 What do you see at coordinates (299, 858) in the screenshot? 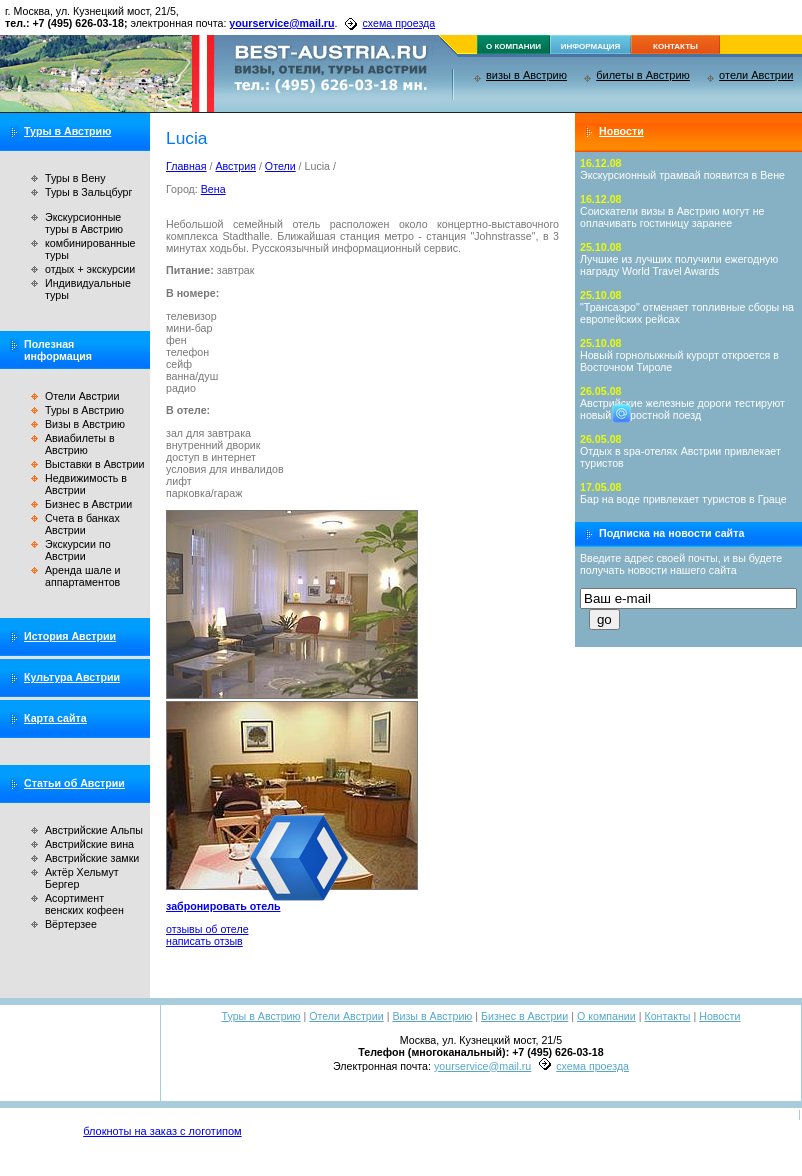
I see `open the interface settings application` at bounding box center [299, 858].